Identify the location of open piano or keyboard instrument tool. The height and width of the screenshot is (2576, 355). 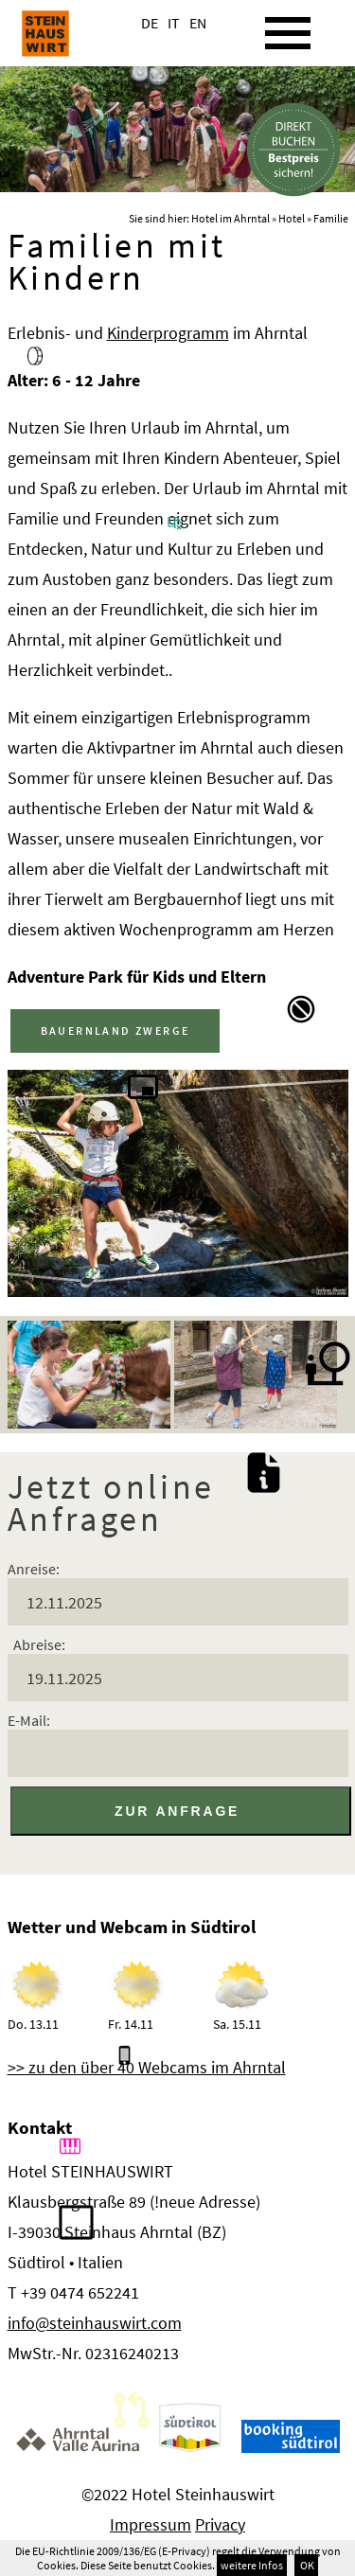
(70, 2146).